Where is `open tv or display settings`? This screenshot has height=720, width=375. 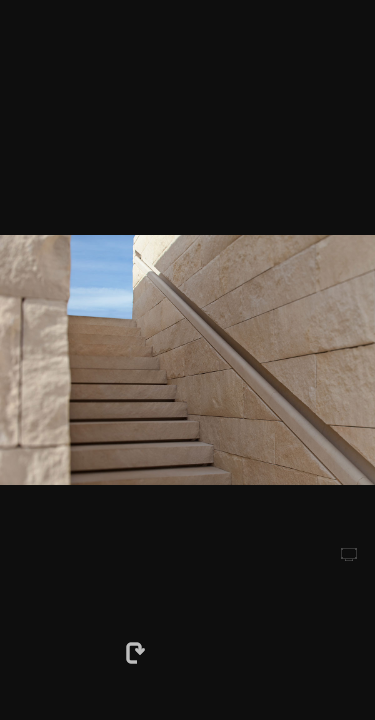 open tv or display settings is located at coordinates (349, 554).